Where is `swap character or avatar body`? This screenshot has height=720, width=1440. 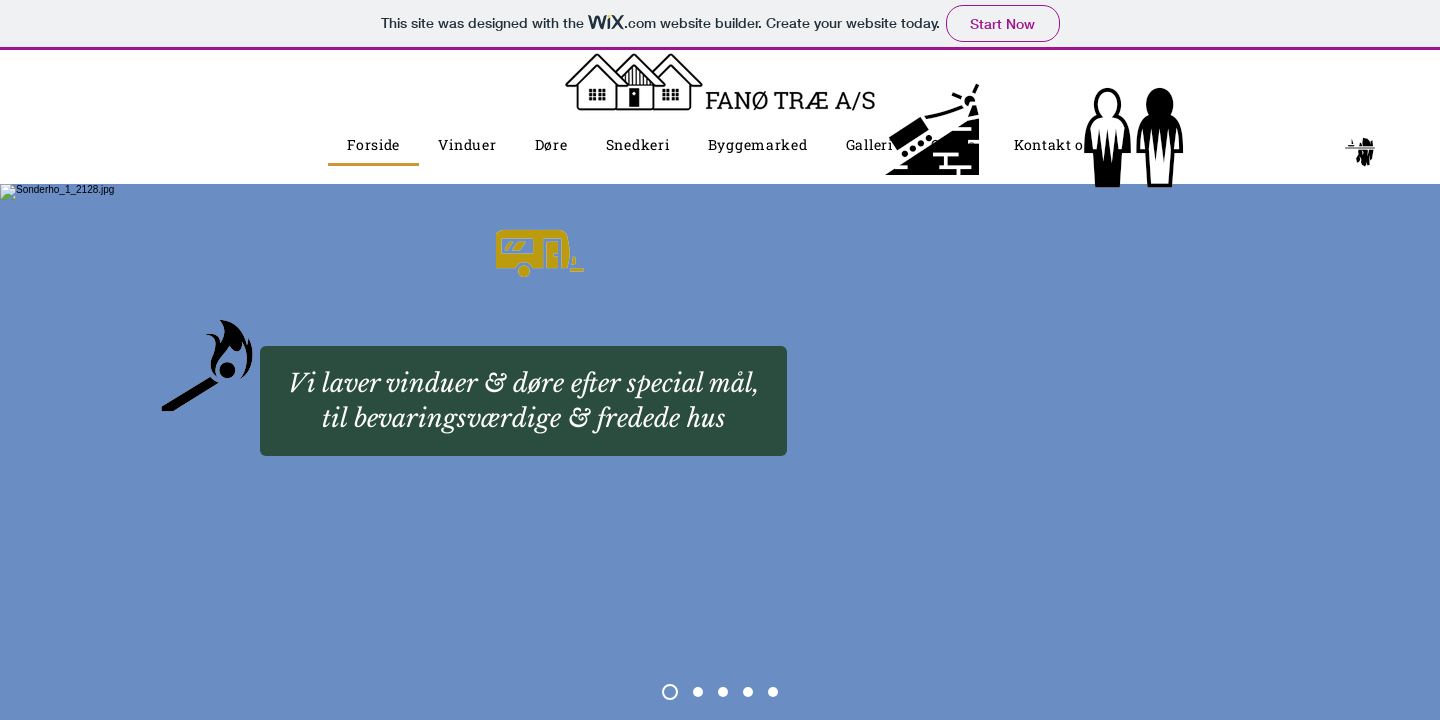 swap character or avatar body is located at coordinates (1134, 138).